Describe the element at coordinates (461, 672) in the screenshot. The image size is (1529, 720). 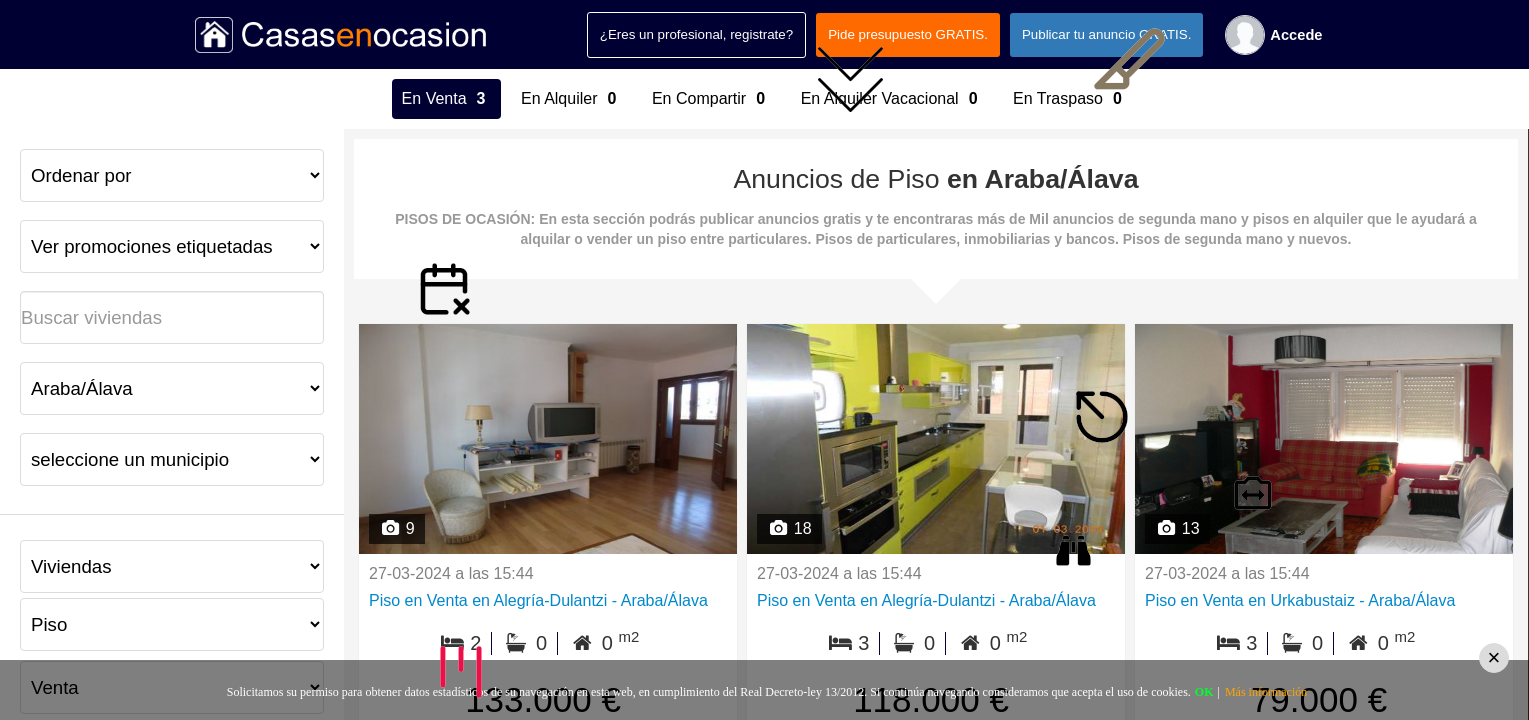
I see `open kanban board view` at that location.